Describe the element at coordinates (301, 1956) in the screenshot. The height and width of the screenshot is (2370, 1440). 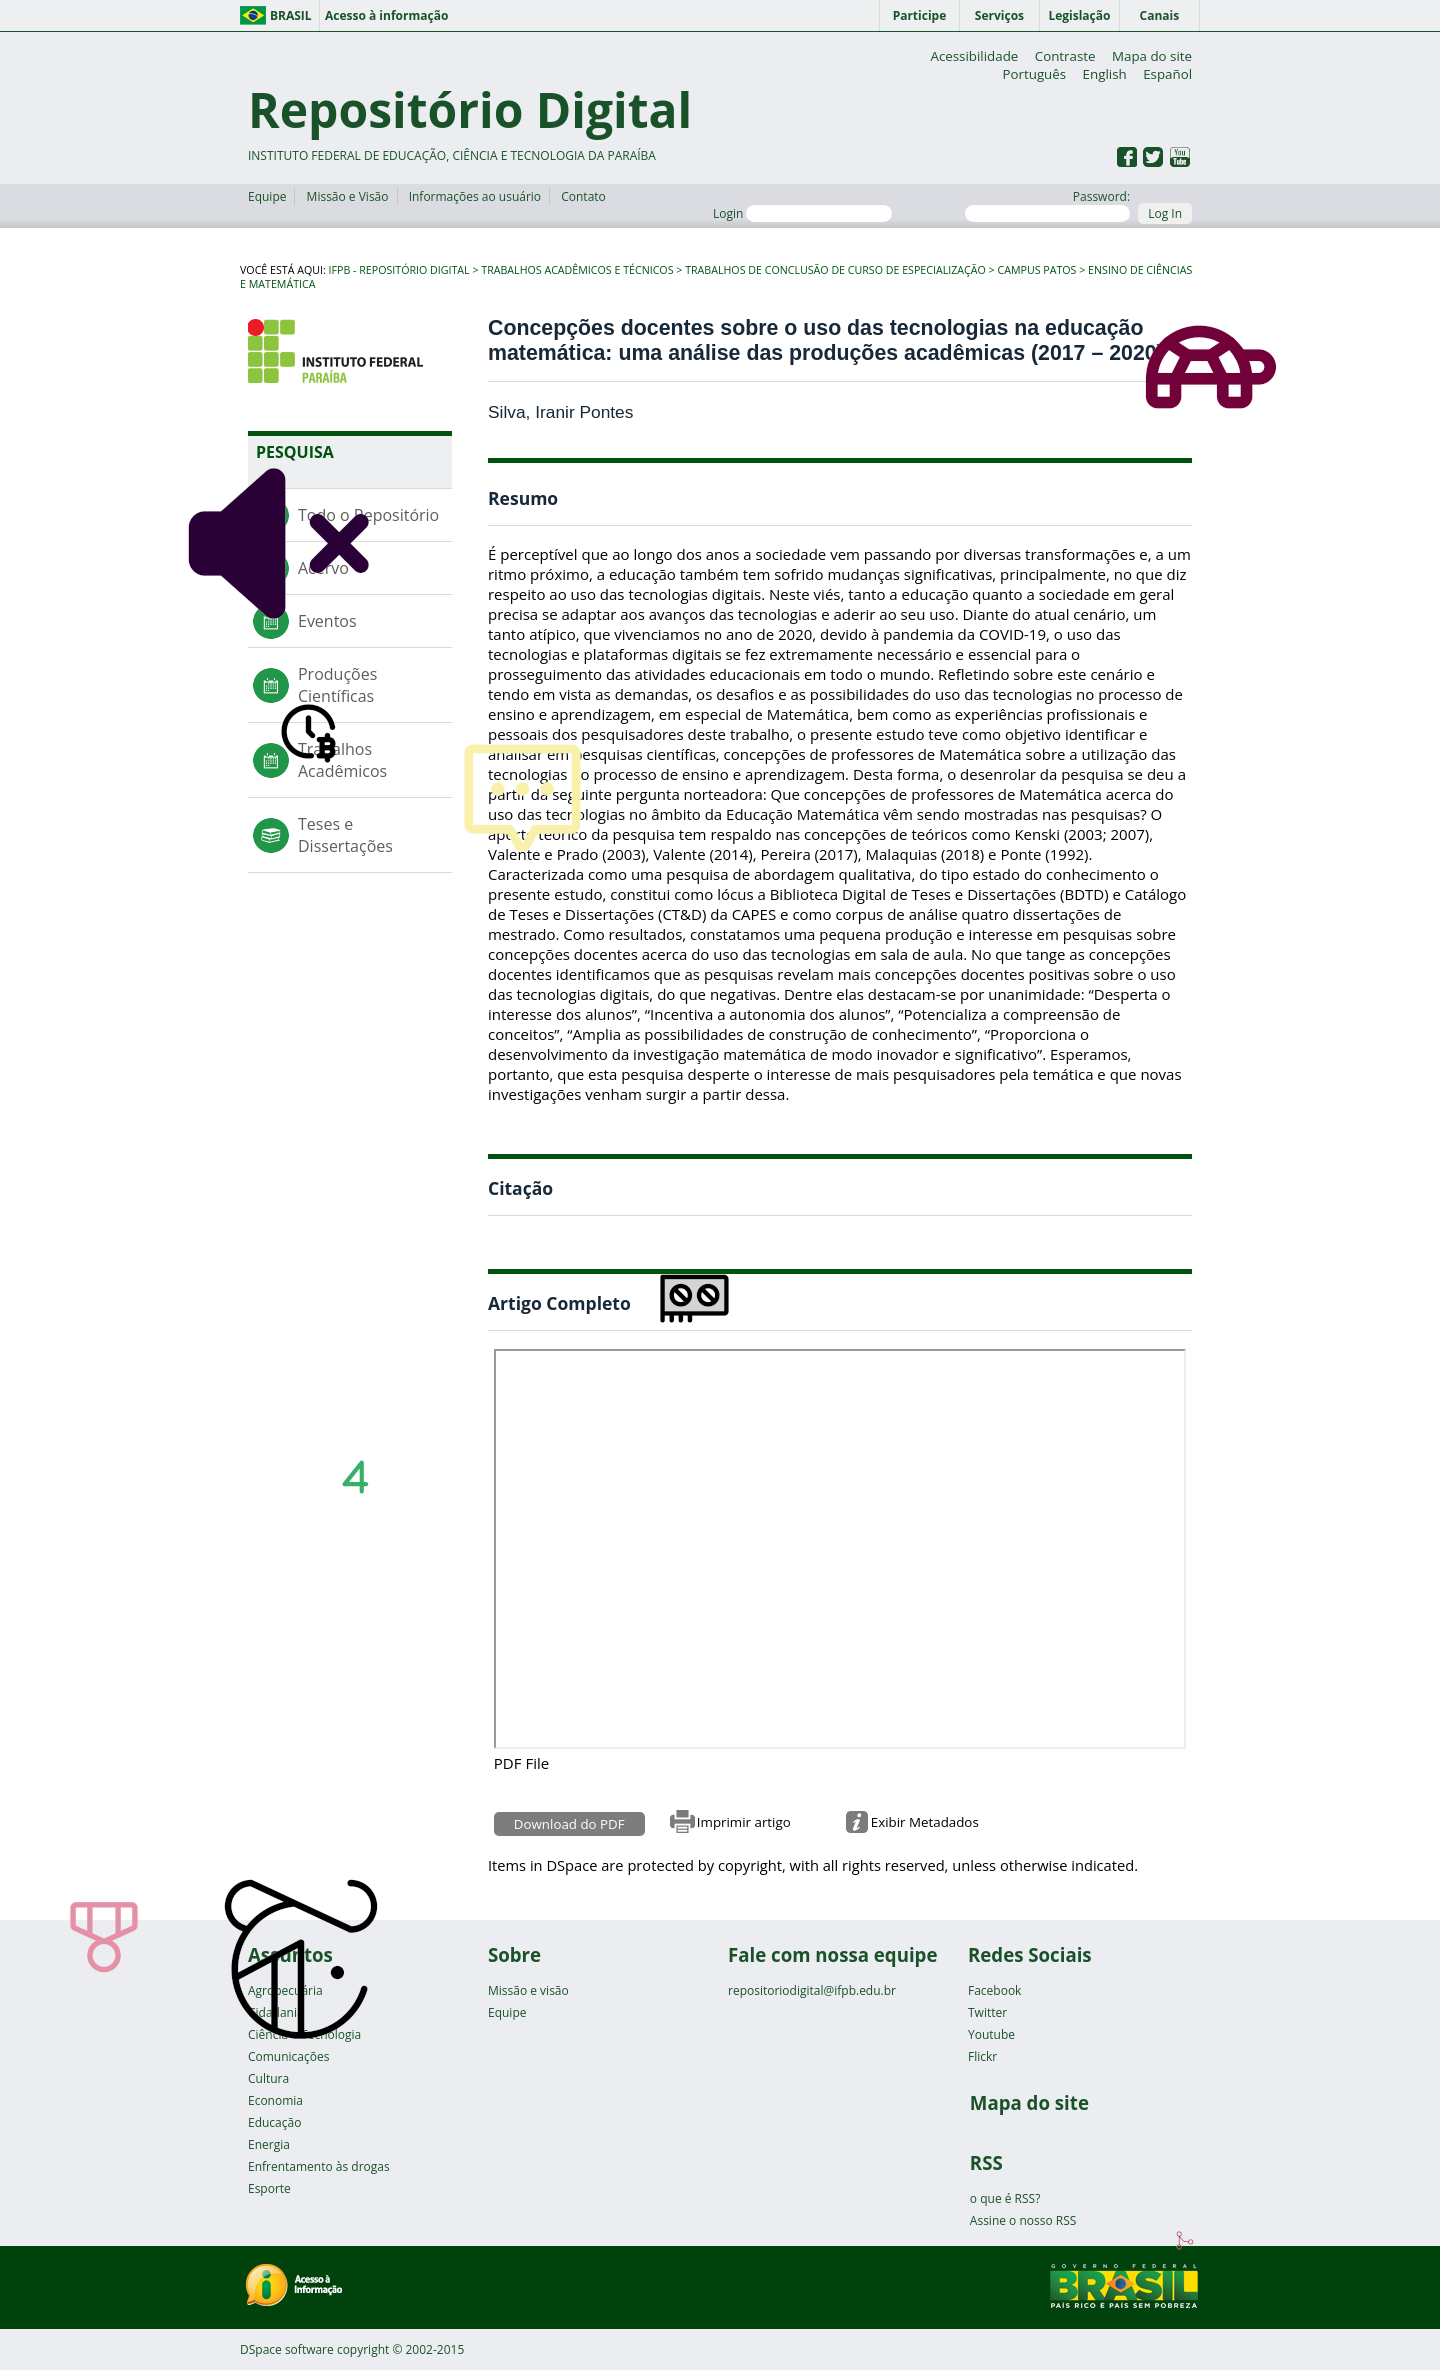
I see `open the New York Times app` at that location.